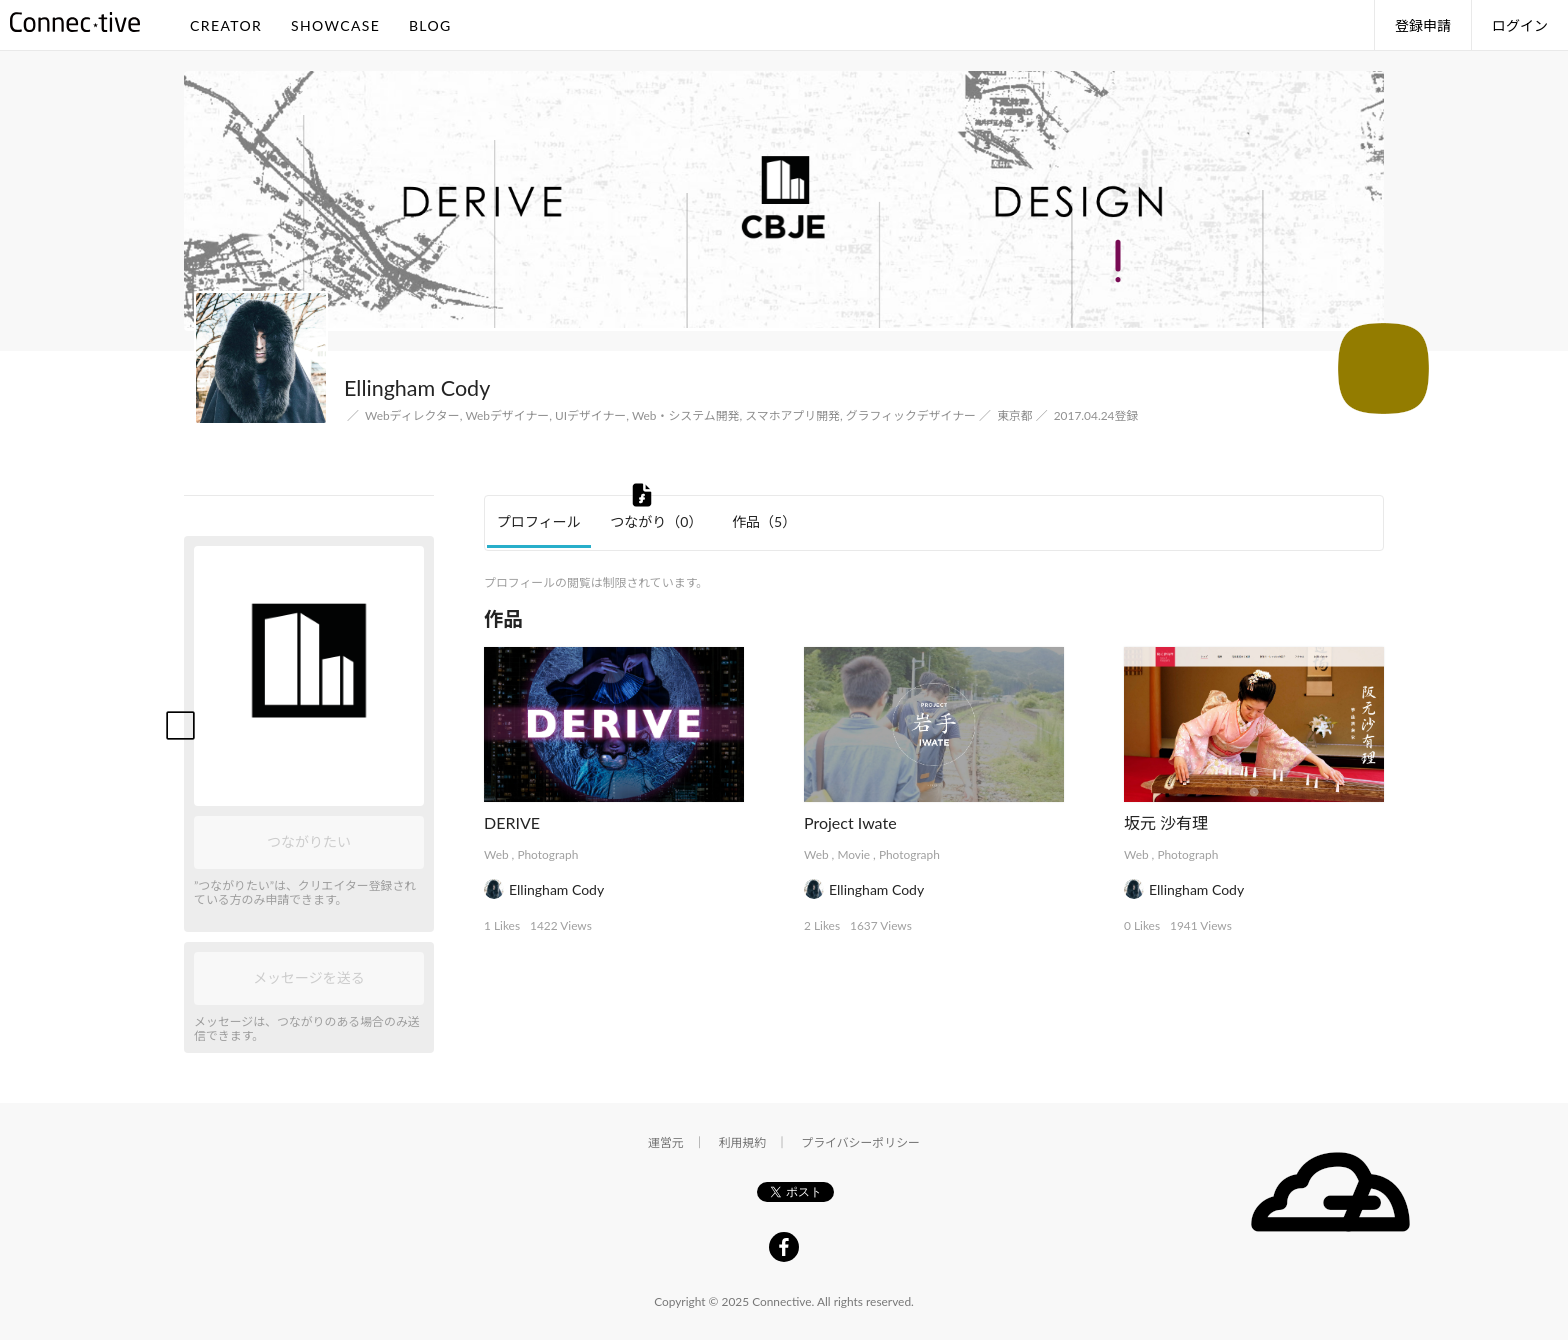 Image resolution: width=1568 pixels, height=1340 pixels. Describe the element at coordinates (642, 495) in the screenshot. I see `open a function or script file` at that location.